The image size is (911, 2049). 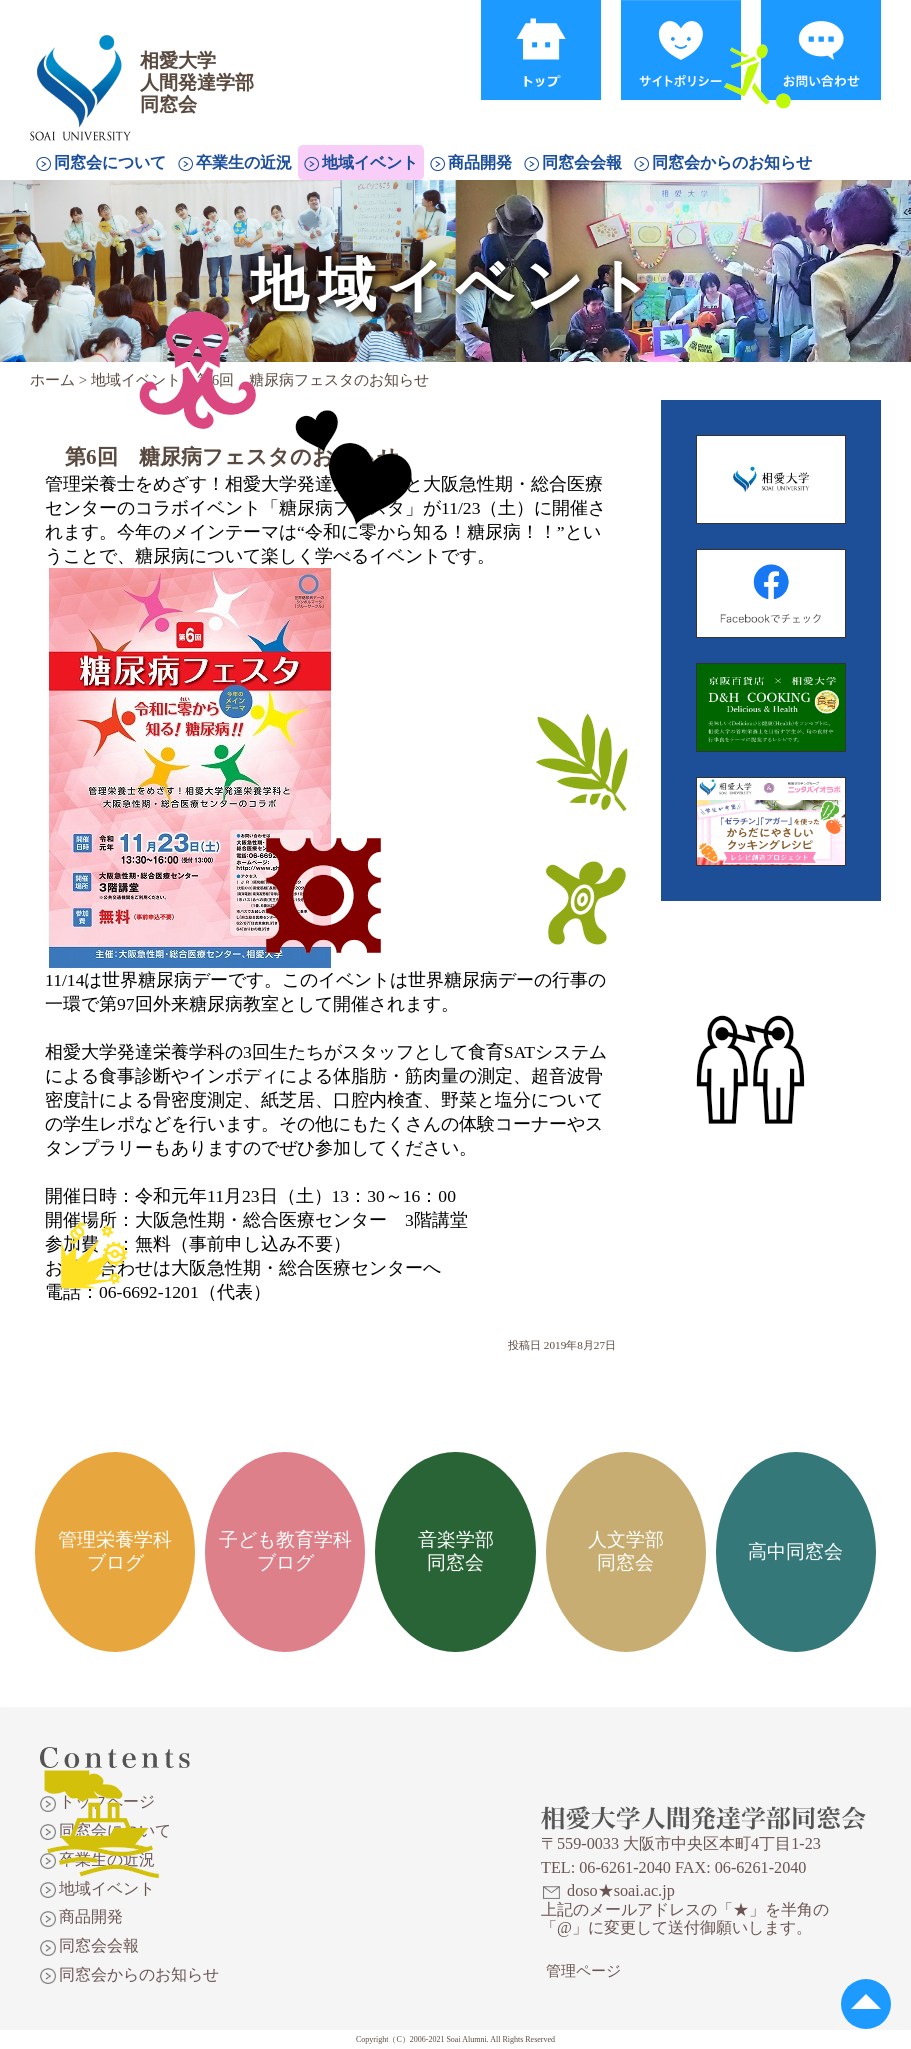 I want to click on indicates a system crash or critical error, so click(x=94, y=1254).